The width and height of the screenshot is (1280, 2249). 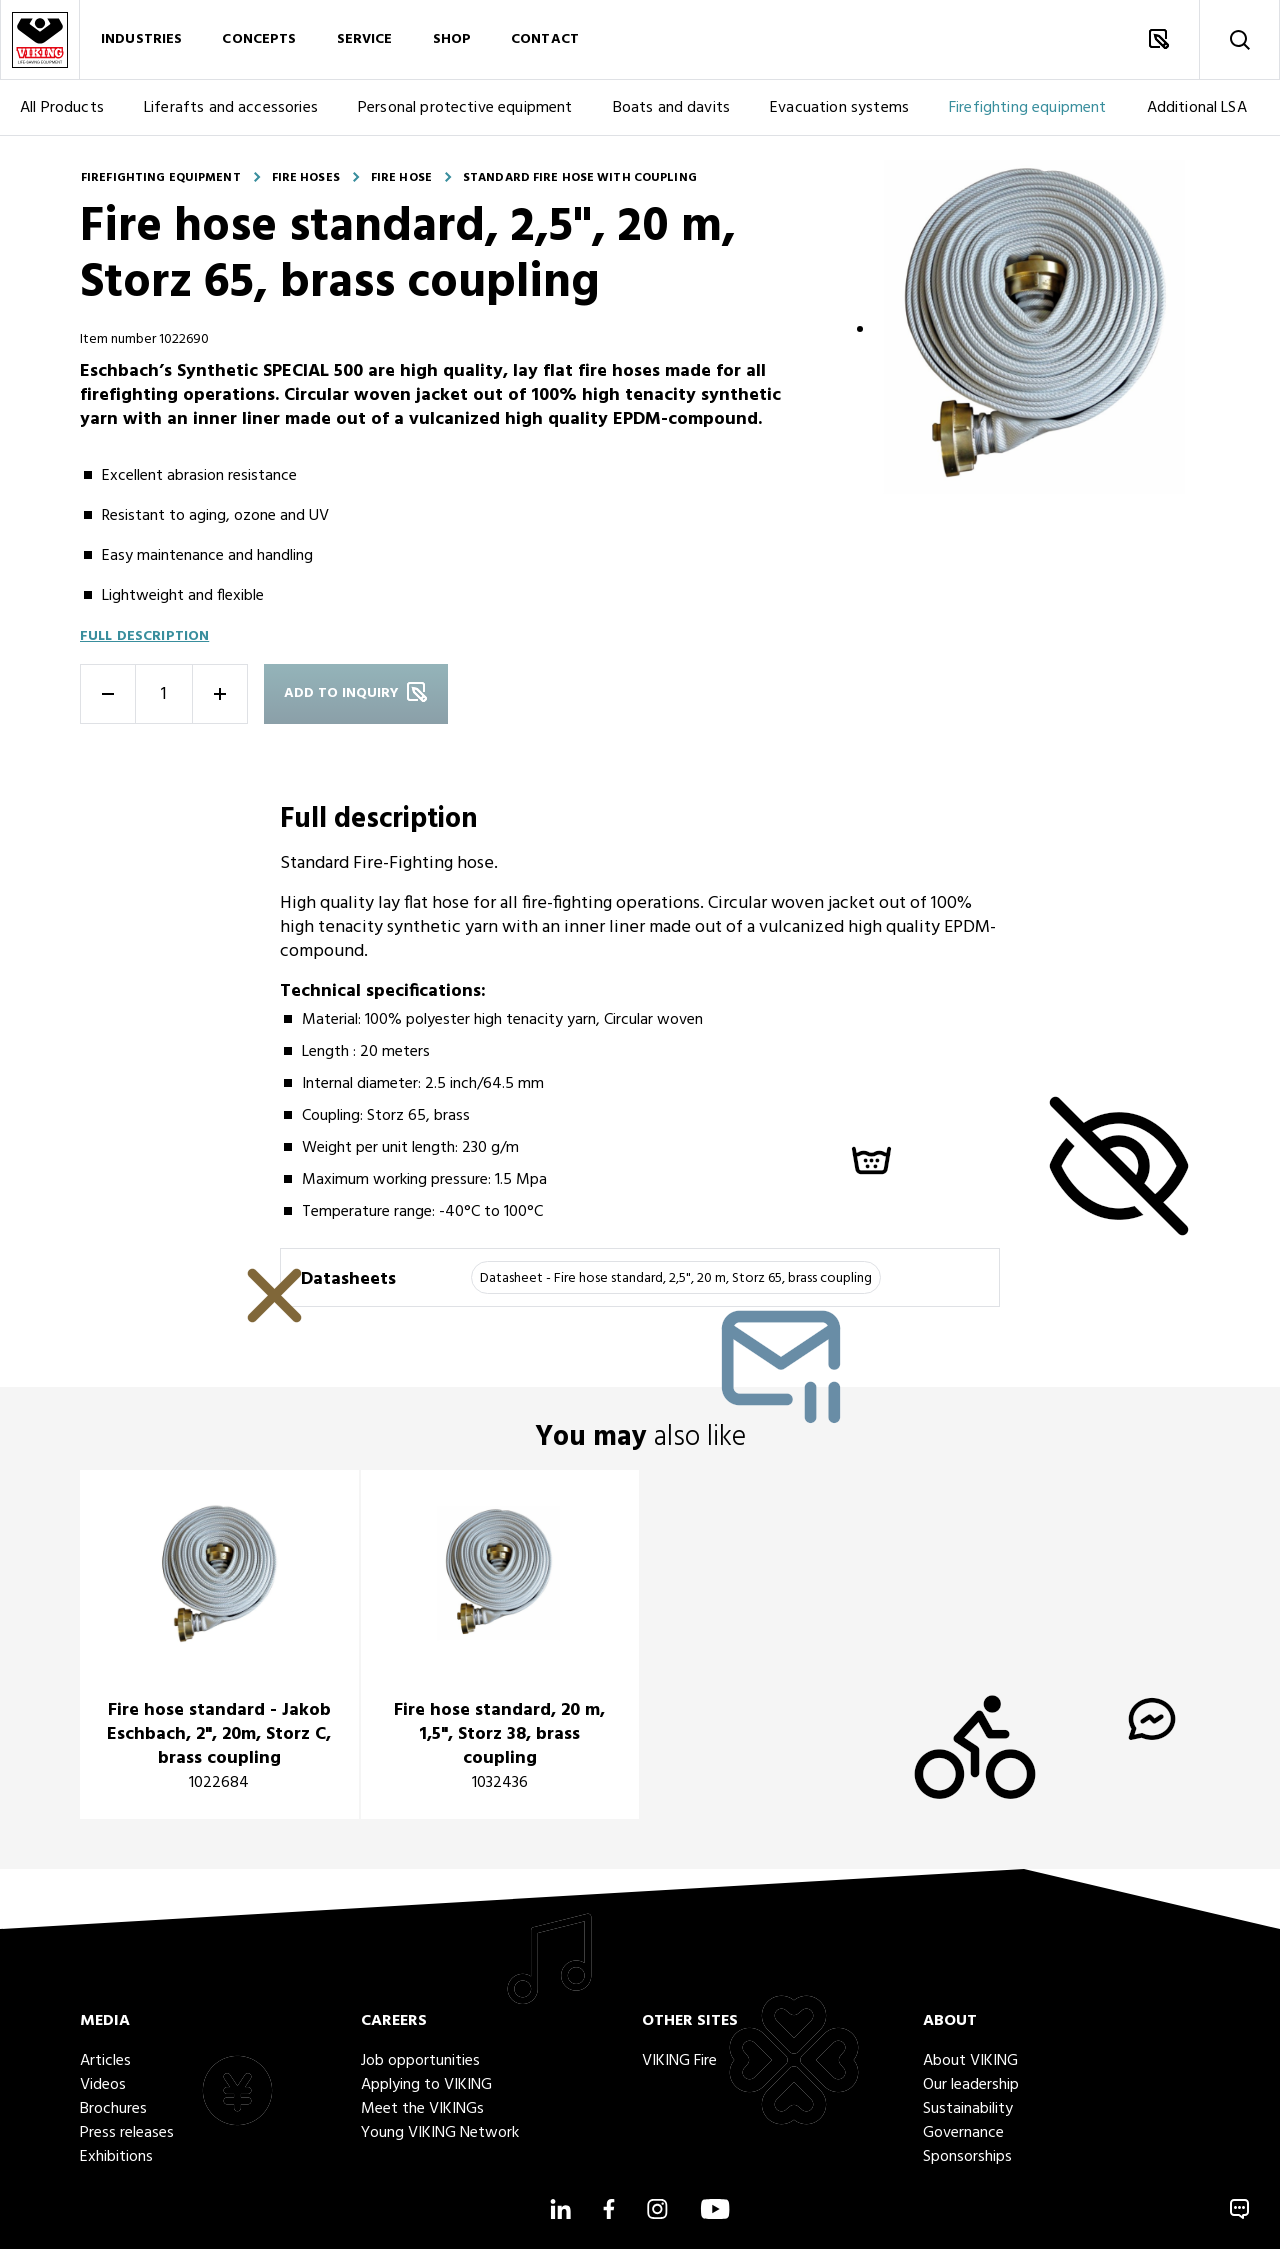 I want to click on hide password or sensitive content, so click(x=1119, y=1166).